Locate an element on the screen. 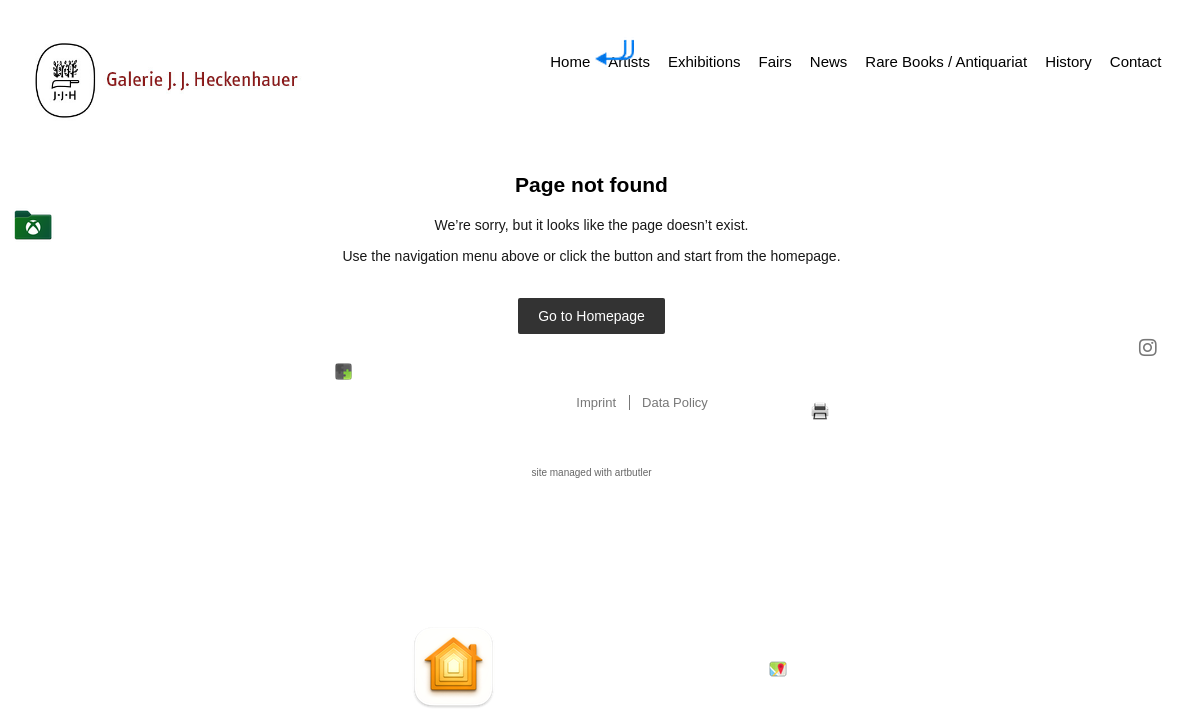  open the maps application is located at coordinates (778, 669).